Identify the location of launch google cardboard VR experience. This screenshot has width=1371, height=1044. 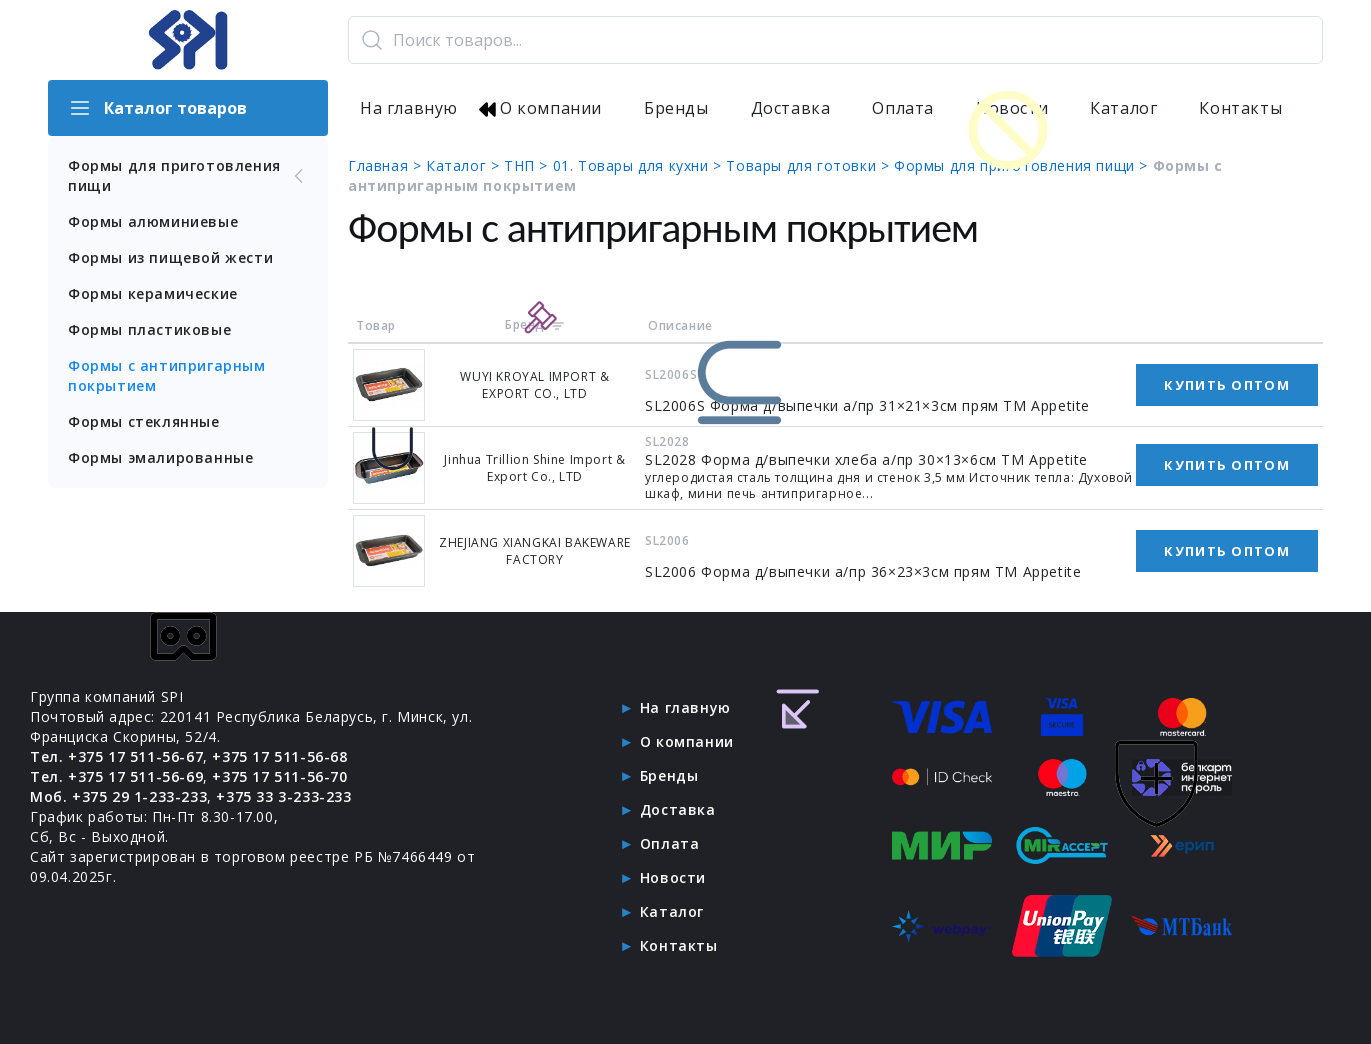
(183, 636).